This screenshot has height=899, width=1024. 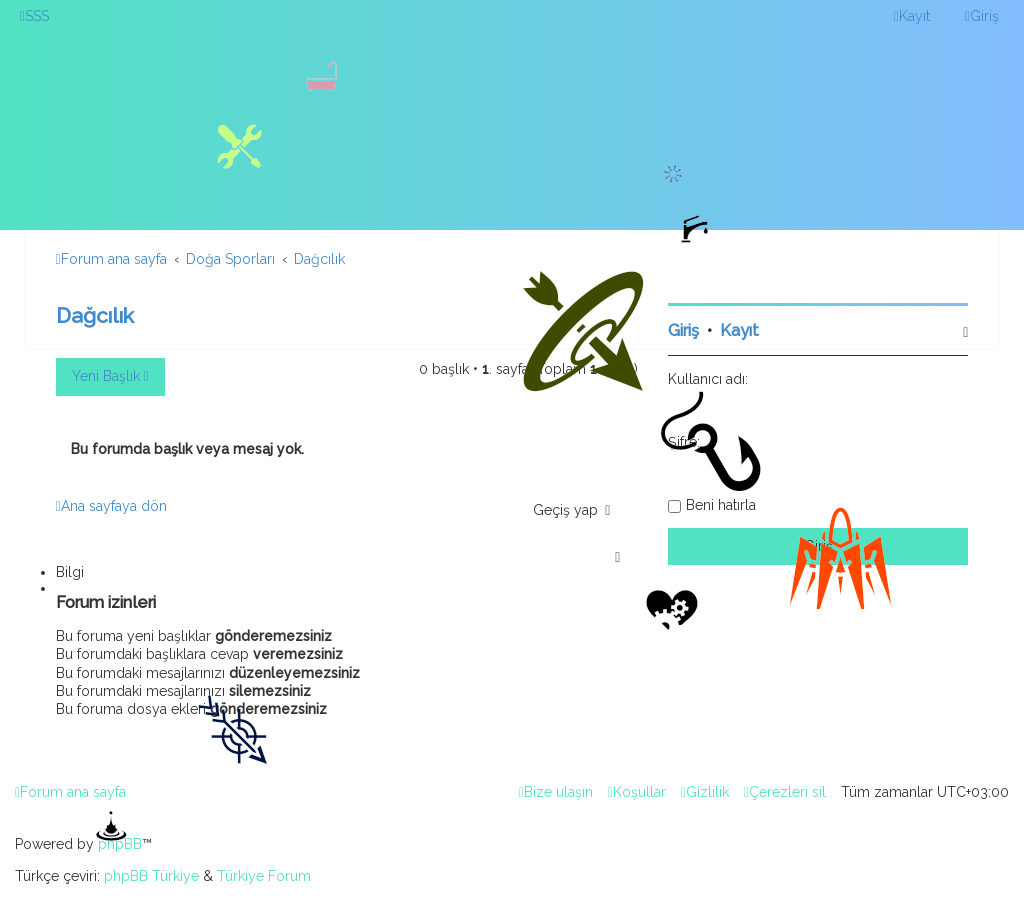 I want to click on deploy spider bot unit, so click(x=840, y=557).